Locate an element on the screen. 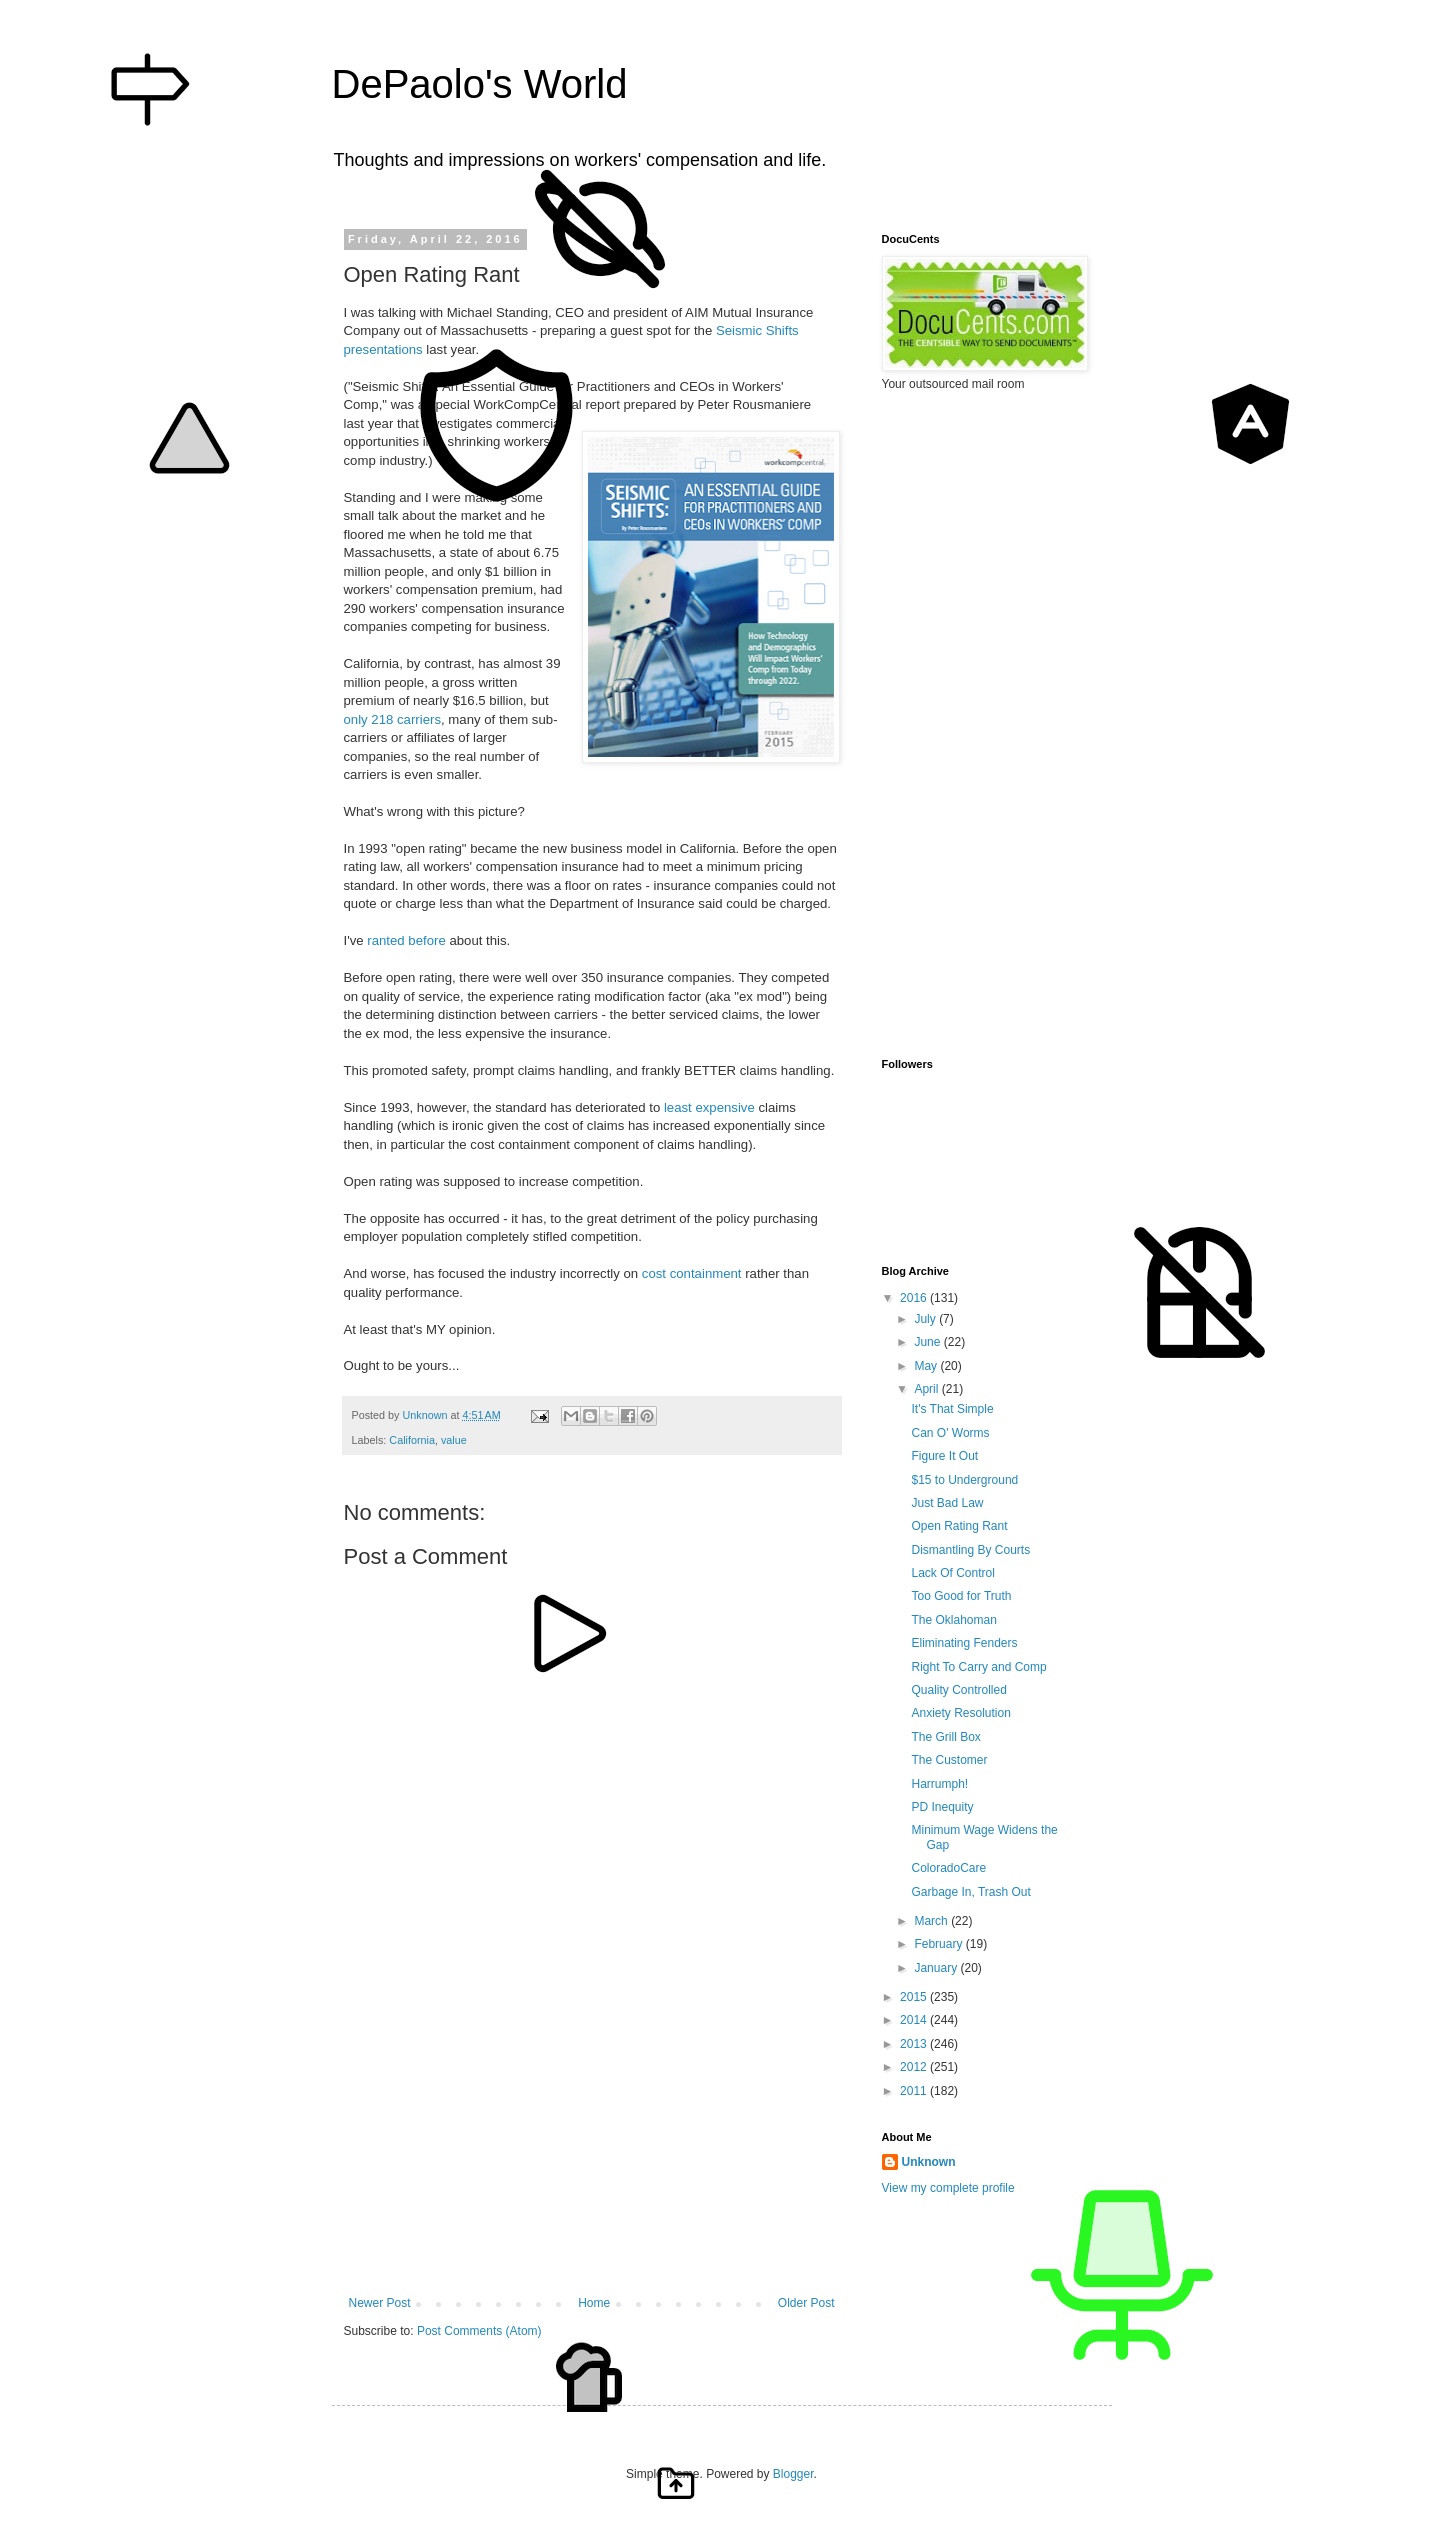 The image size is (1443, 2522). play media or video content is located at coordinates (569, 1633).